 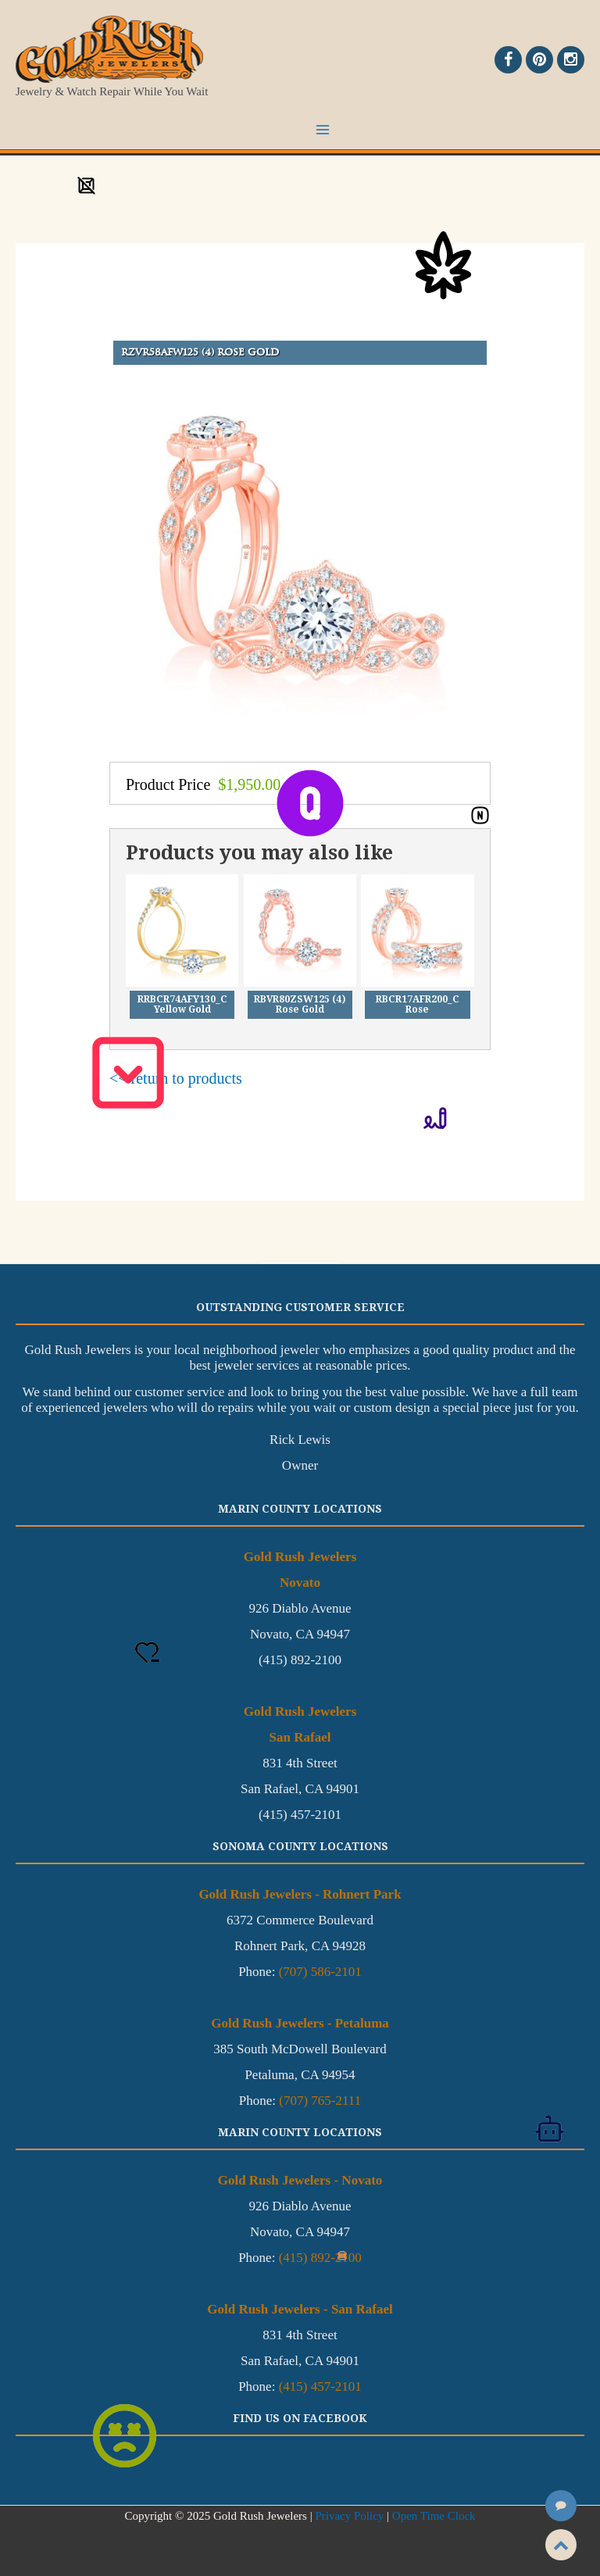 What do you see at coordinates (342, 2256) in the screenshot?
I see `open navigation menu` at bounding box center [342, 2256].